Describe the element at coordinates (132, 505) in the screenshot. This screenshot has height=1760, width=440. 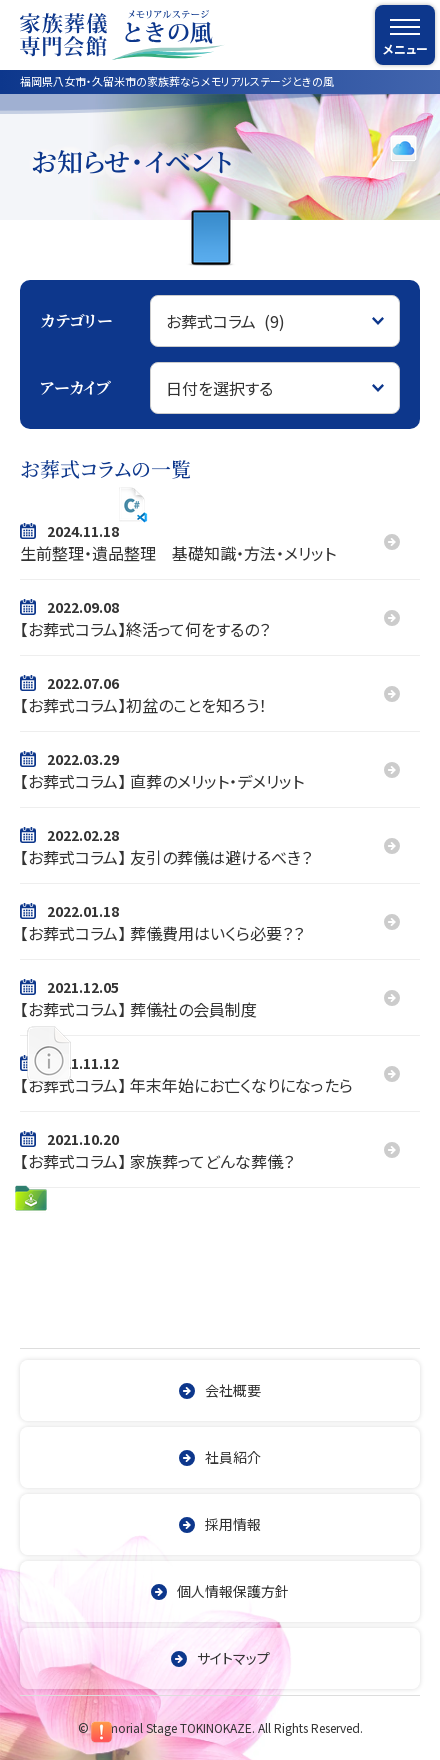
I see `open a C# source code file` at that location.